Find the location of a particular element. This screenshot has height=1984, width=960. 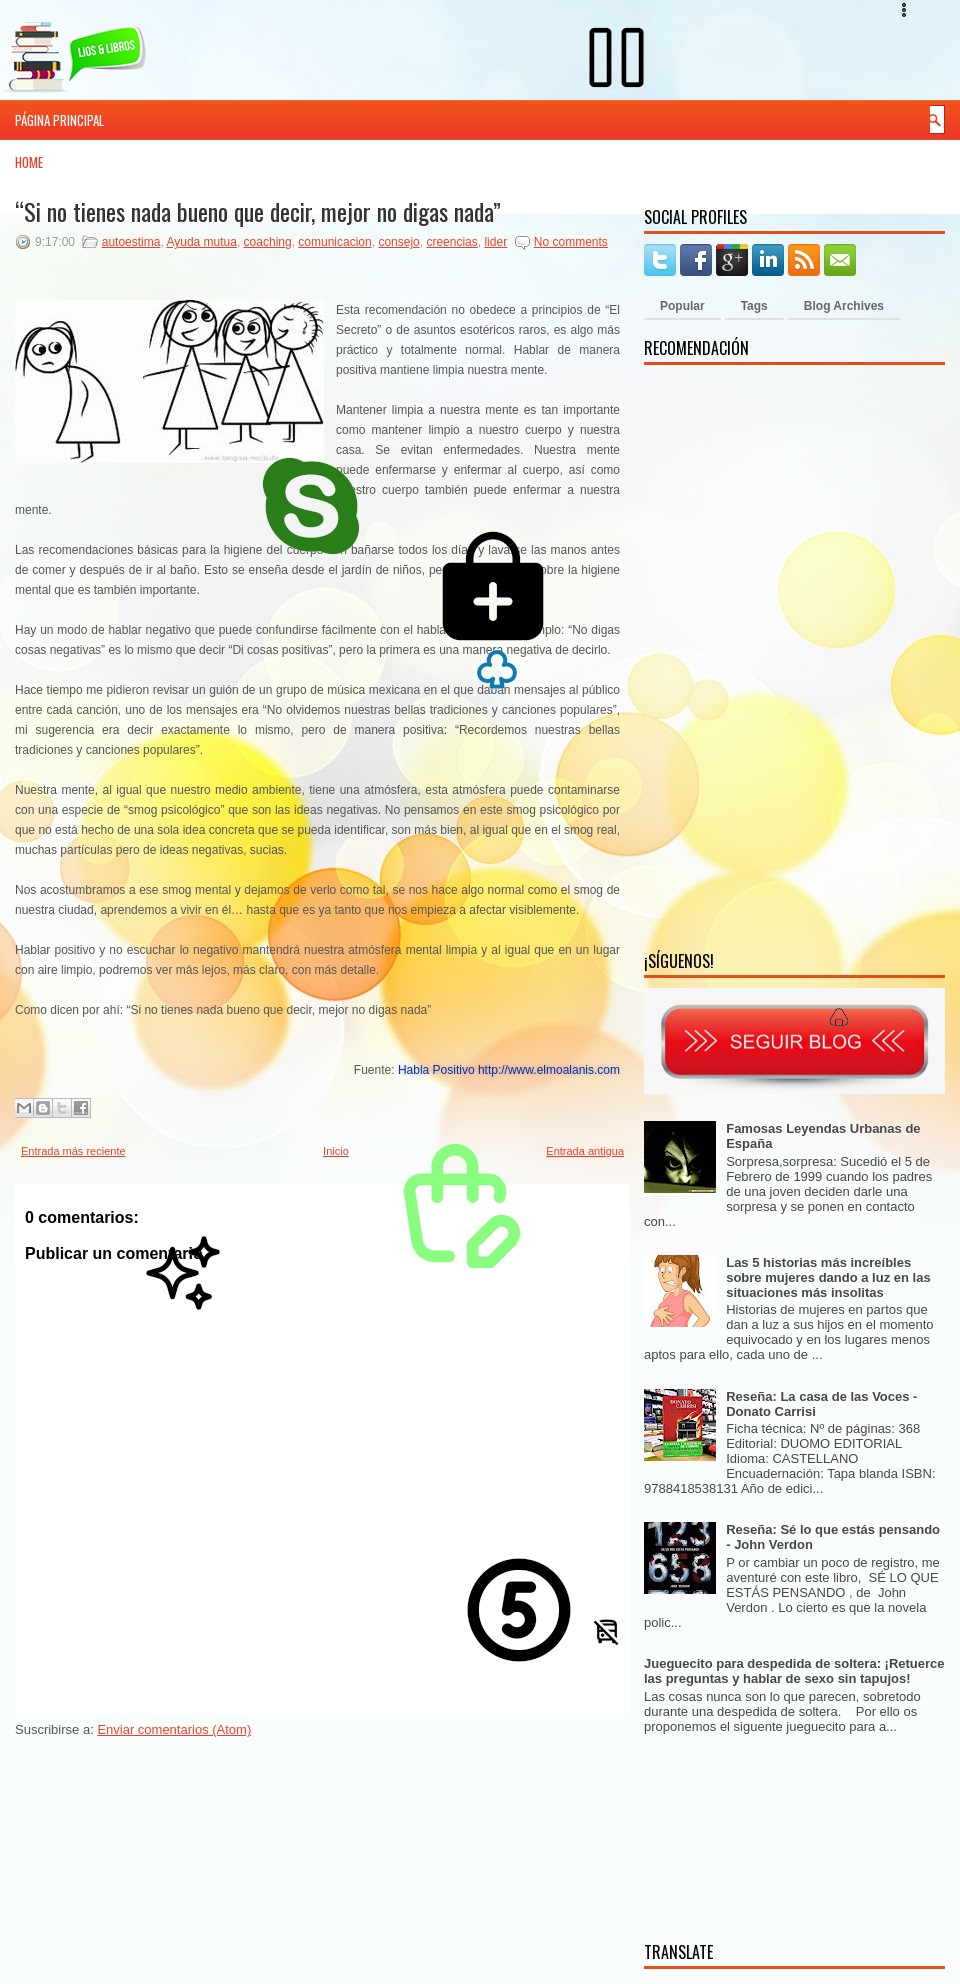

no transfer available at this stop is located at coordinates (607, 1632).